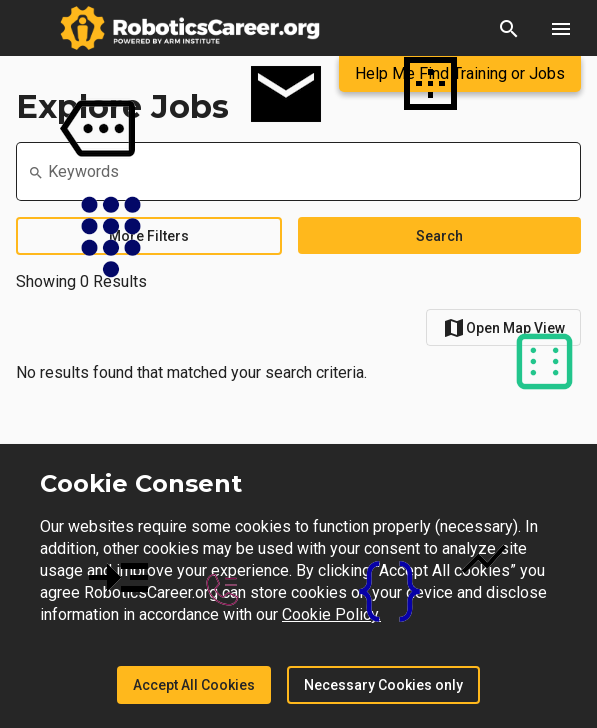 Image resolution: width=597 pixels, height=728 pixels. I want to click on apply outer border to selected cells, so click(430, 83).